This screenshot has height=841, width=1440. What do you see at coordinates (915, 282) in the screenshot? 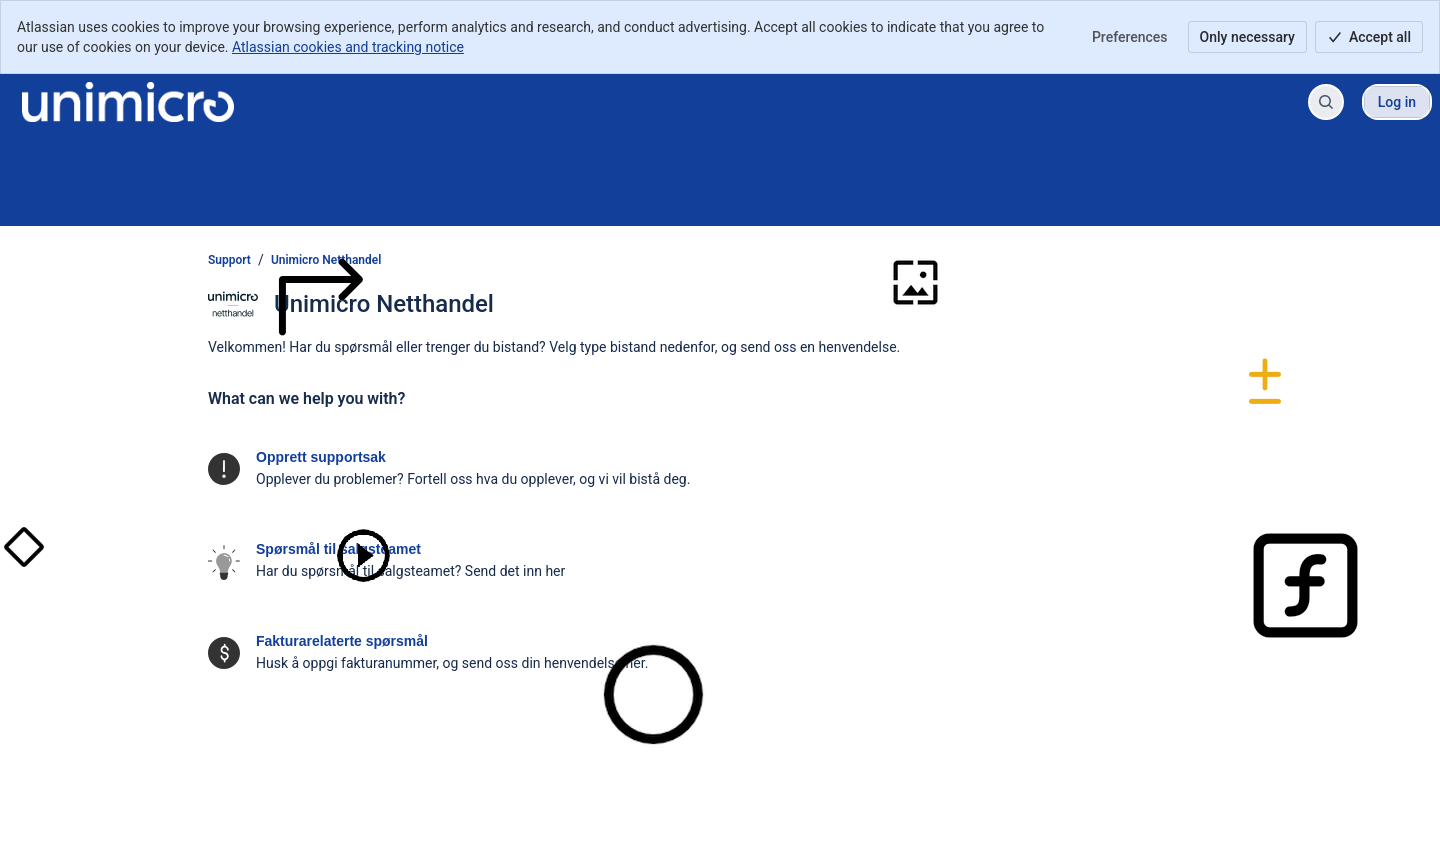
I see `change wallpaper or background image` at bounding box center [915, 282].